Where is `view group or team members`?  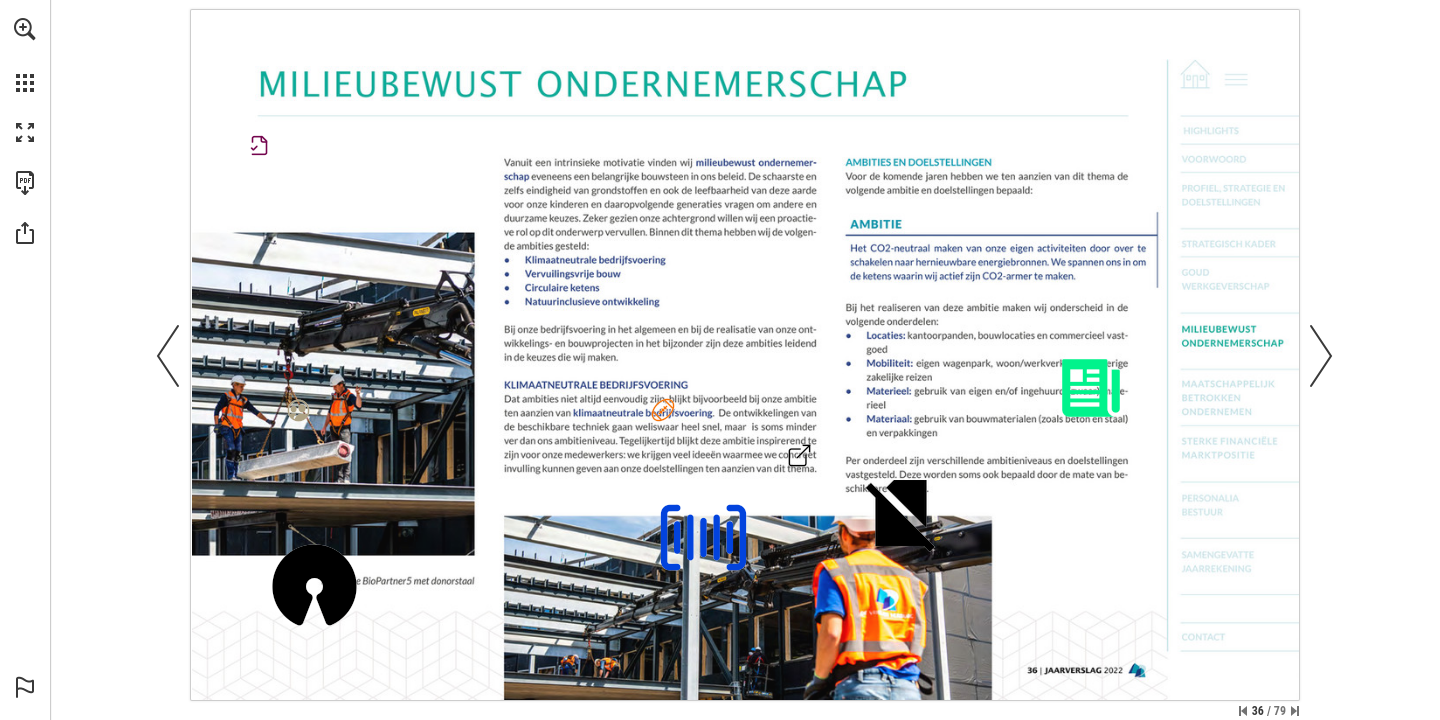 view group or team members is located at coordinates (298, 410).